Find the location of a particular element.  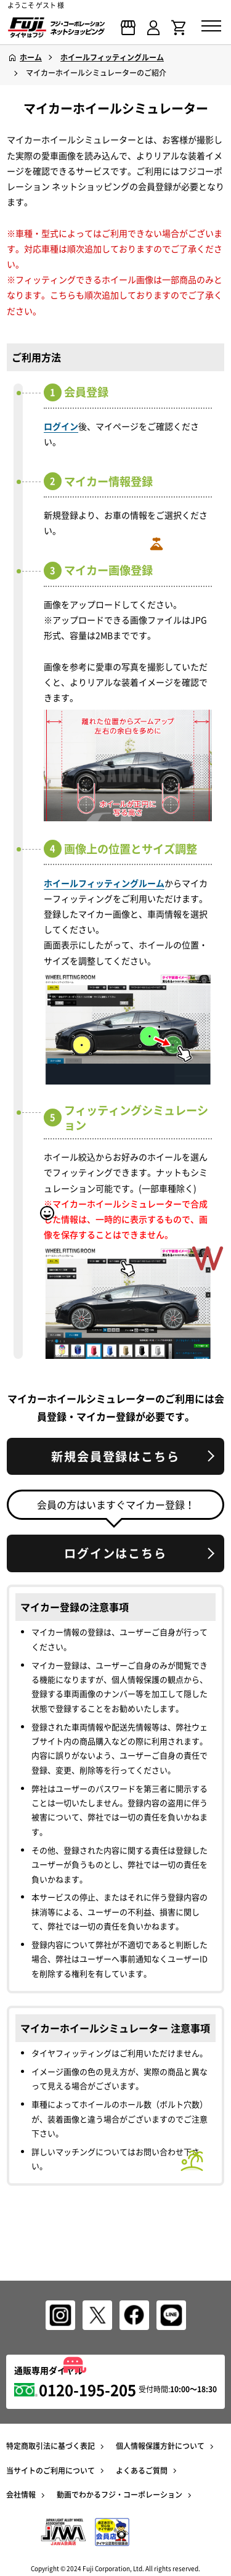

indicates vacation or travel mode is located at coordinates (192, 2160).